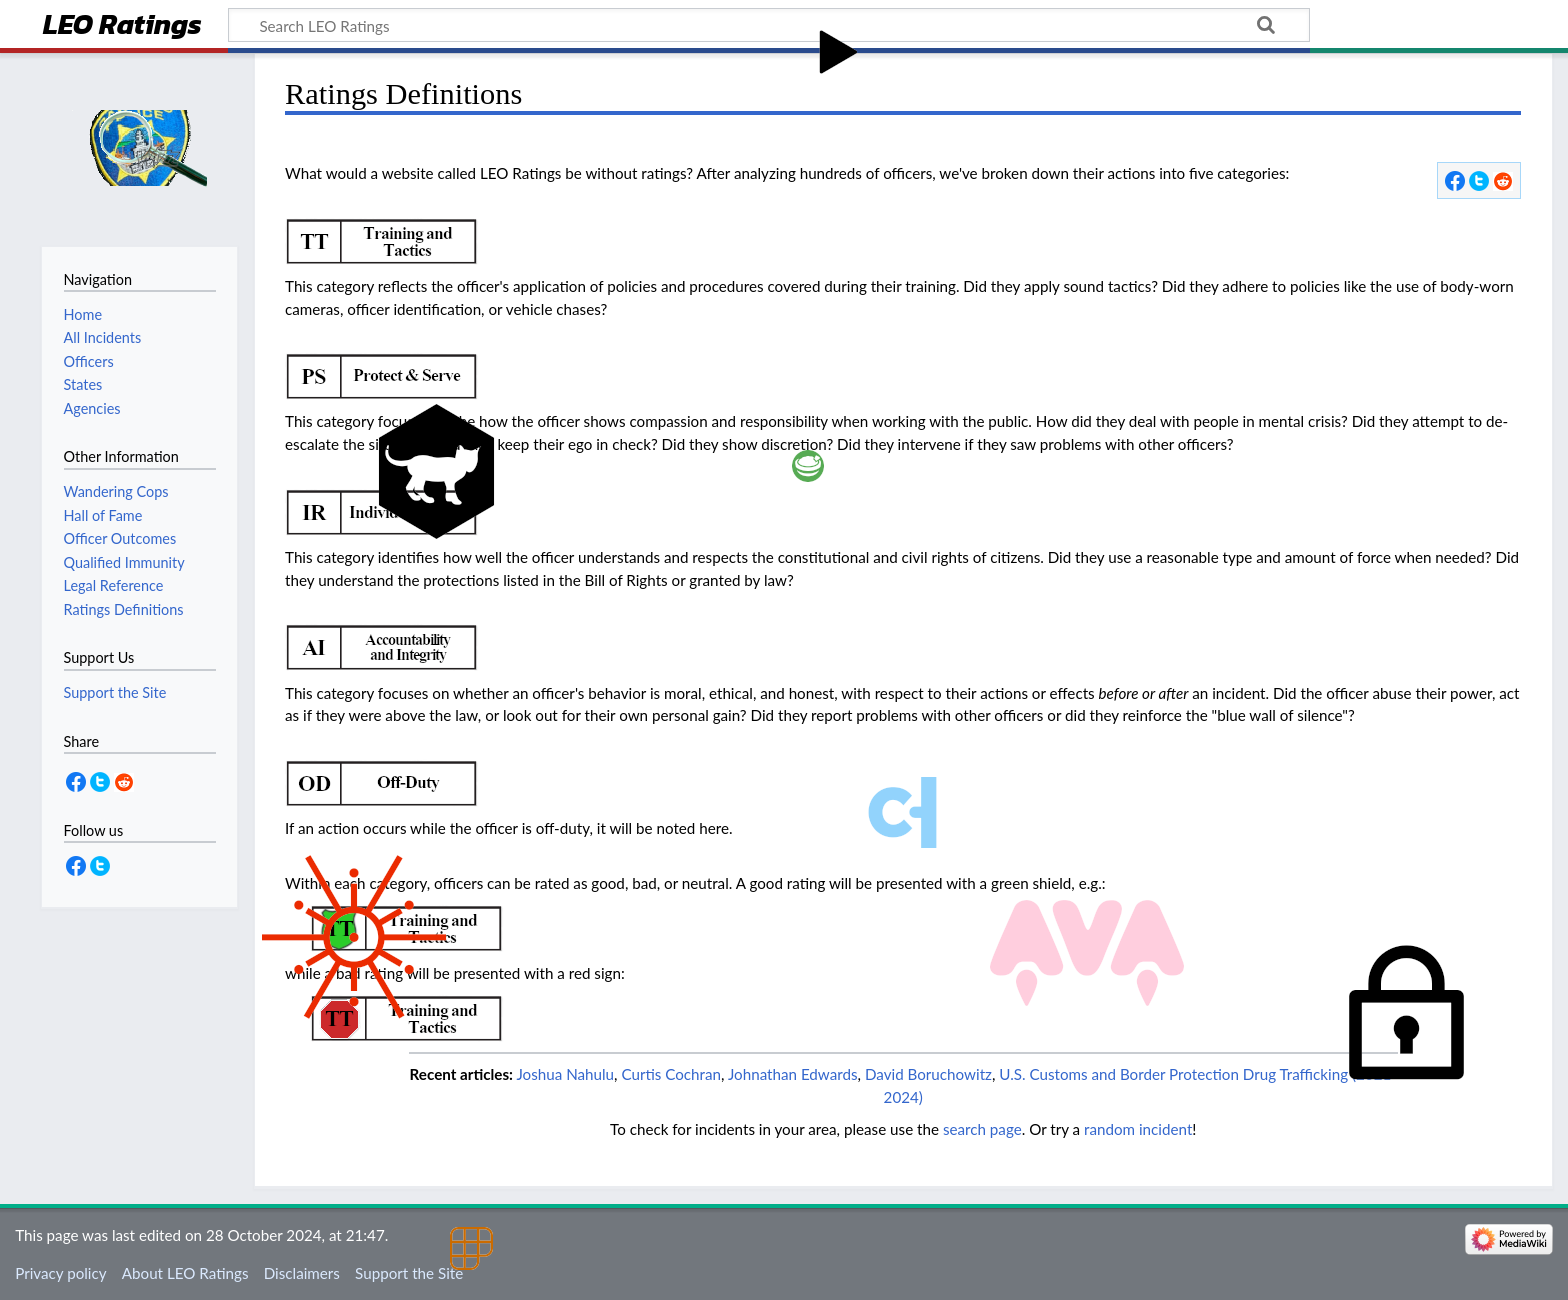 This screenshot has height=1300, width=1568. I want to click on open TiddlyWiki application, so click(436, 471).